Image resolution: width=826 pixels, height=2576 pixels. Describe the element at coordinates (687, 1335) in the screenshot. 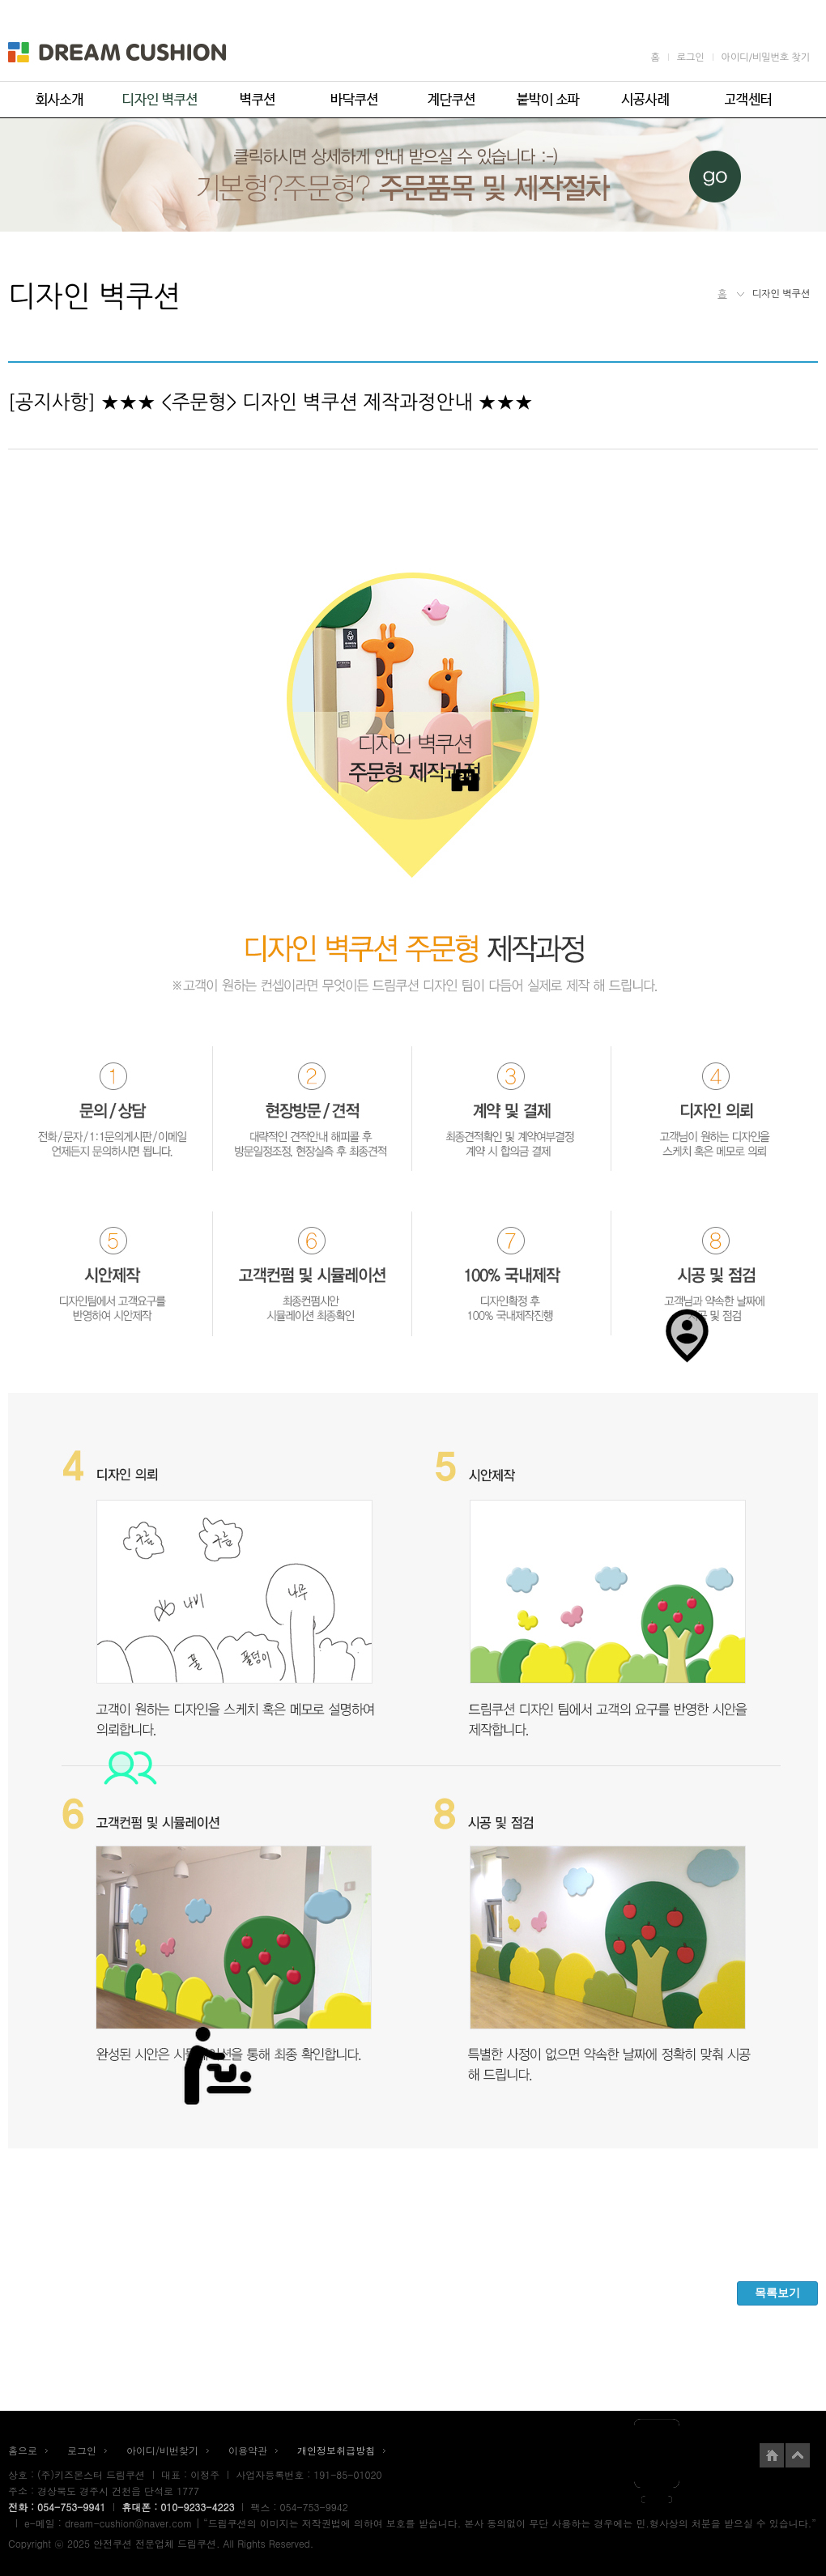

I see `view a person's location on the map` at that location.